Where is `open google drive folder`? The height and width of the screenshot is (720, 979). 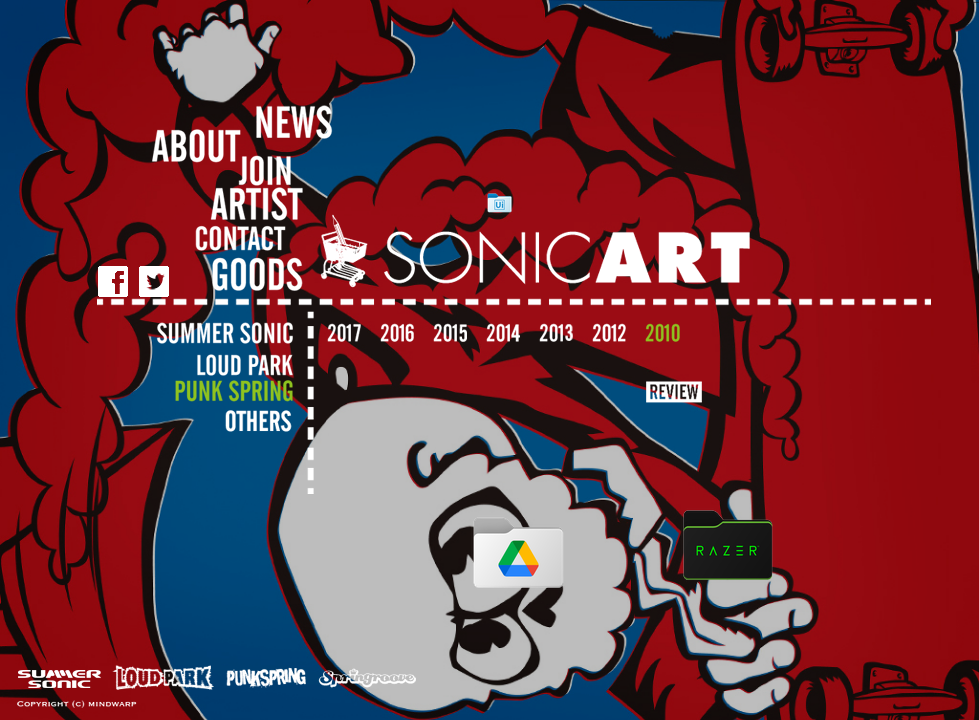 open google drive folder is located at coordinates (518, 555).